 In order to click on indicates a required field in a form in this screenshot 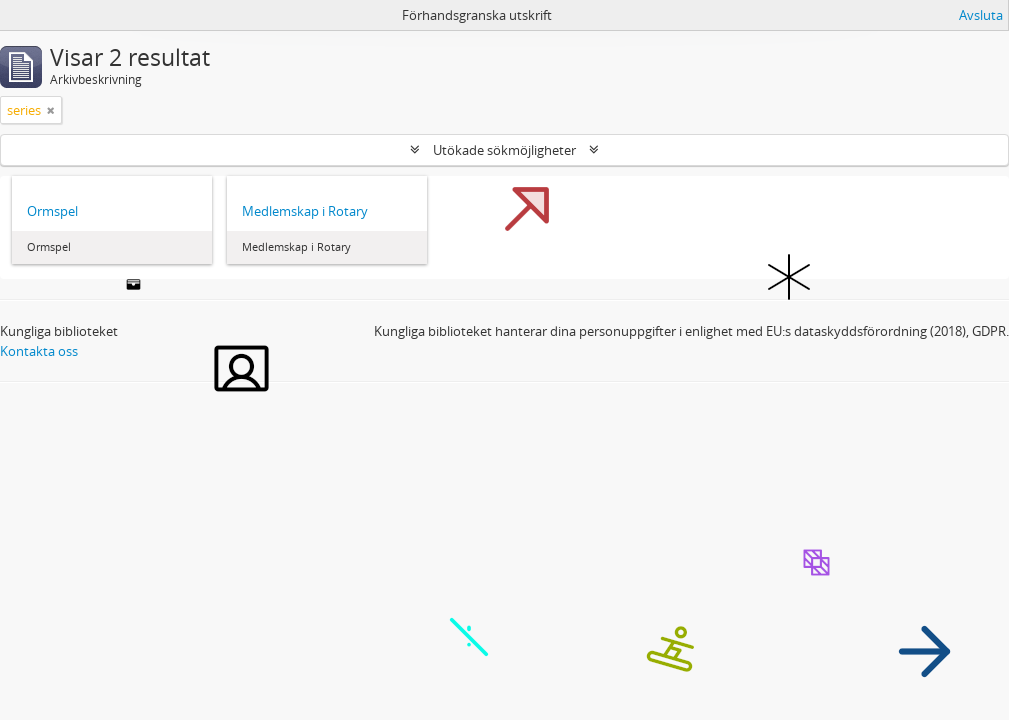, I will do `click(789, 277)`.